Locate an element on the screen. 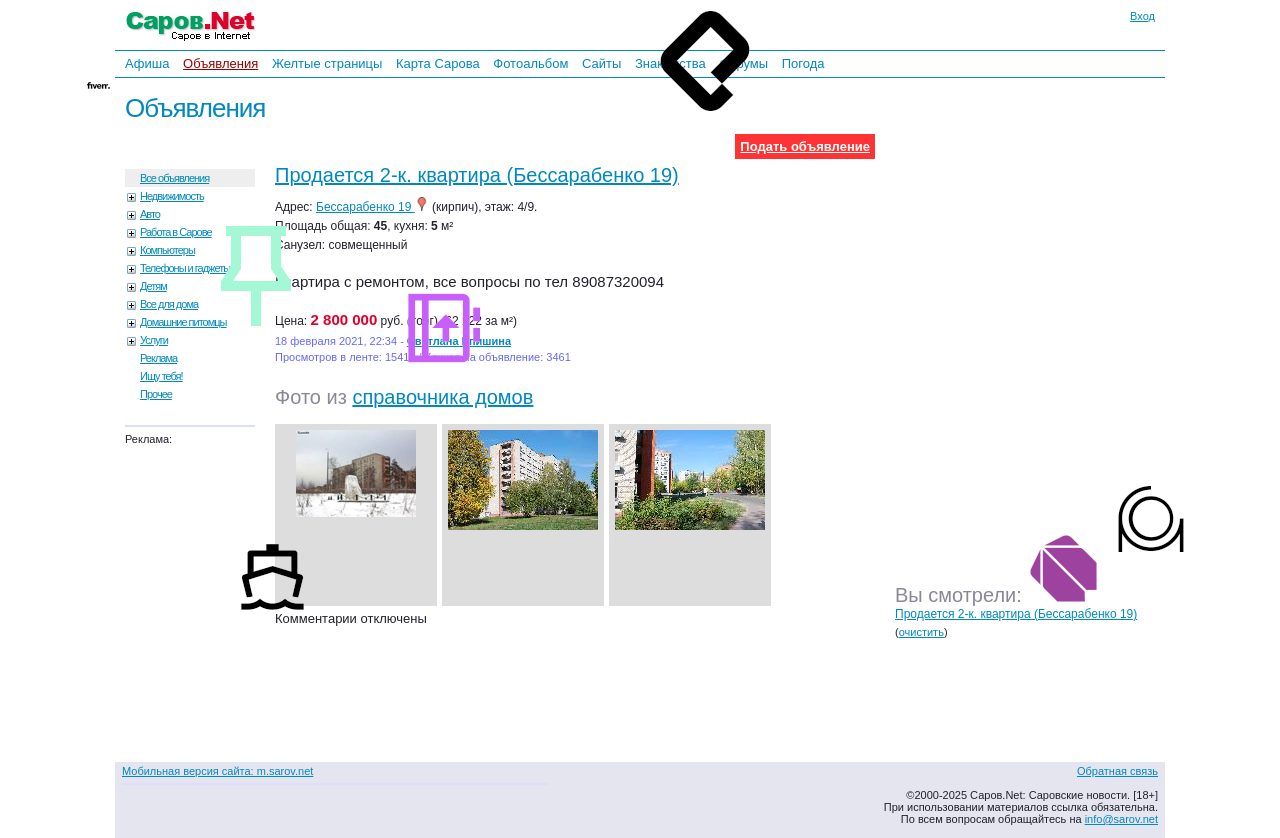 This screenshot has height=838, width=1280. upload contacts from address book is located at coordinates (439, 328).